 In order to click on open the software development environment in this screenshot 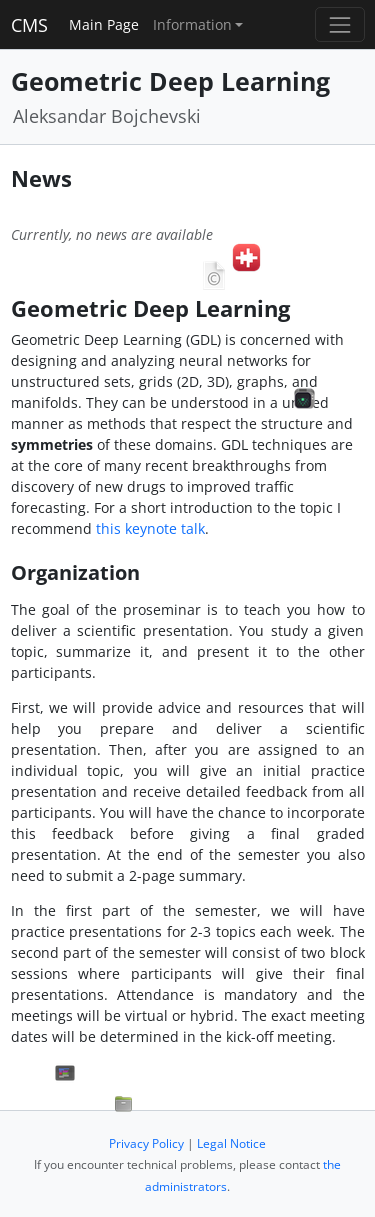, I will do `click(65, 1073)`.